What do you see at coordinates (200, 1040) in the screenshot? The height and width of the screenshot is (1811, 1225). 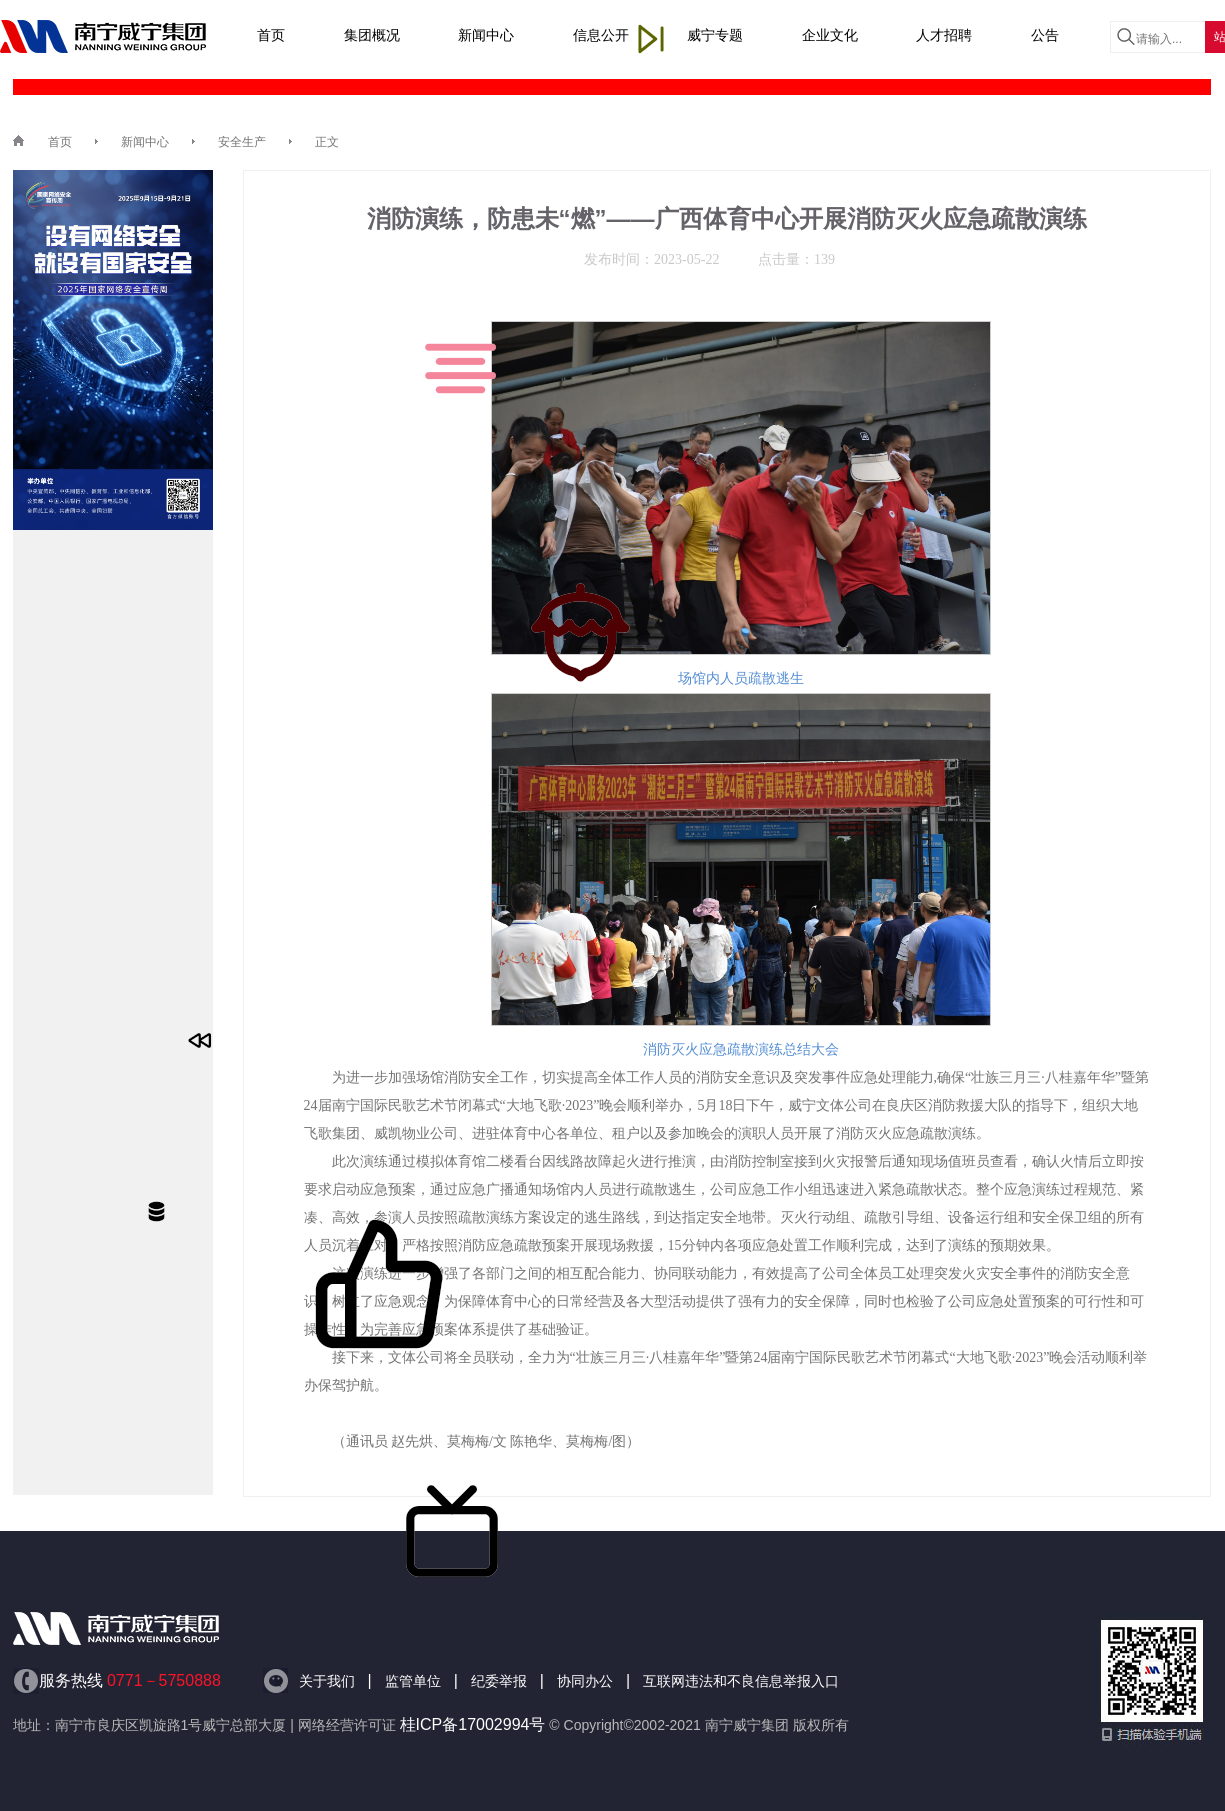 I see `rewind or skip backward in media playback` at bounding box center [200, 1040].